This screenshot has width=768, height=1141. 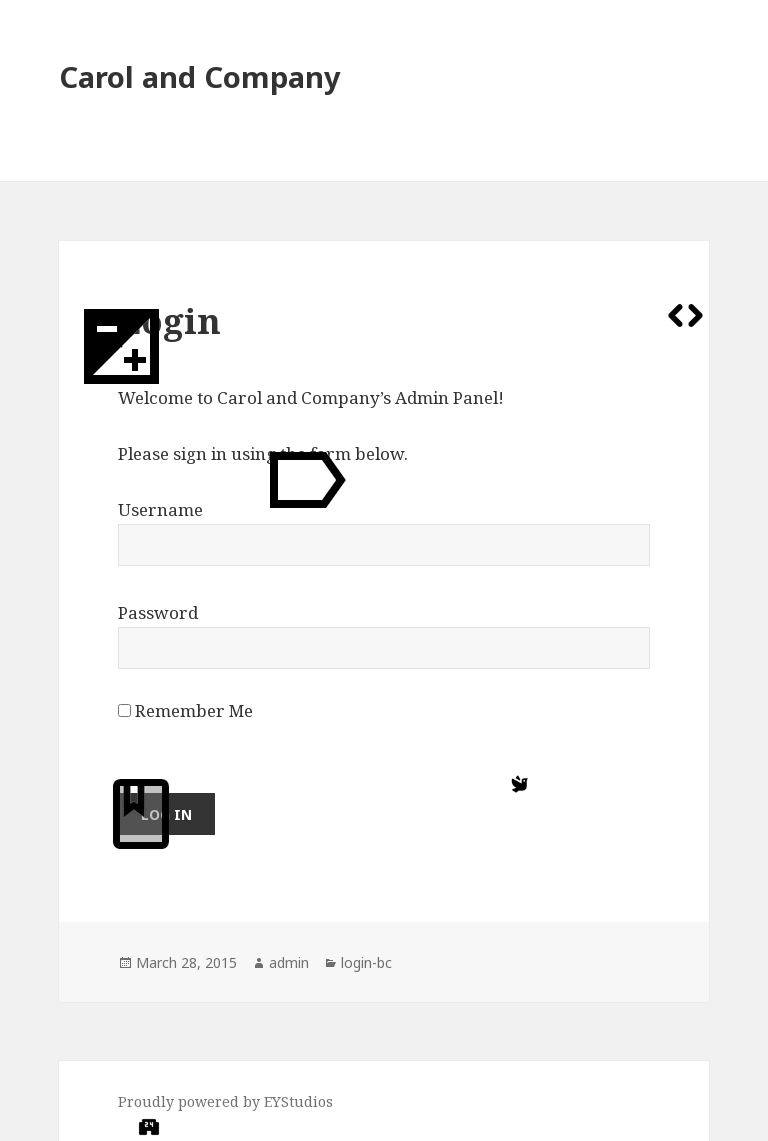 I want to click on adjust horizontal positioning, so click(x=685, y=315).